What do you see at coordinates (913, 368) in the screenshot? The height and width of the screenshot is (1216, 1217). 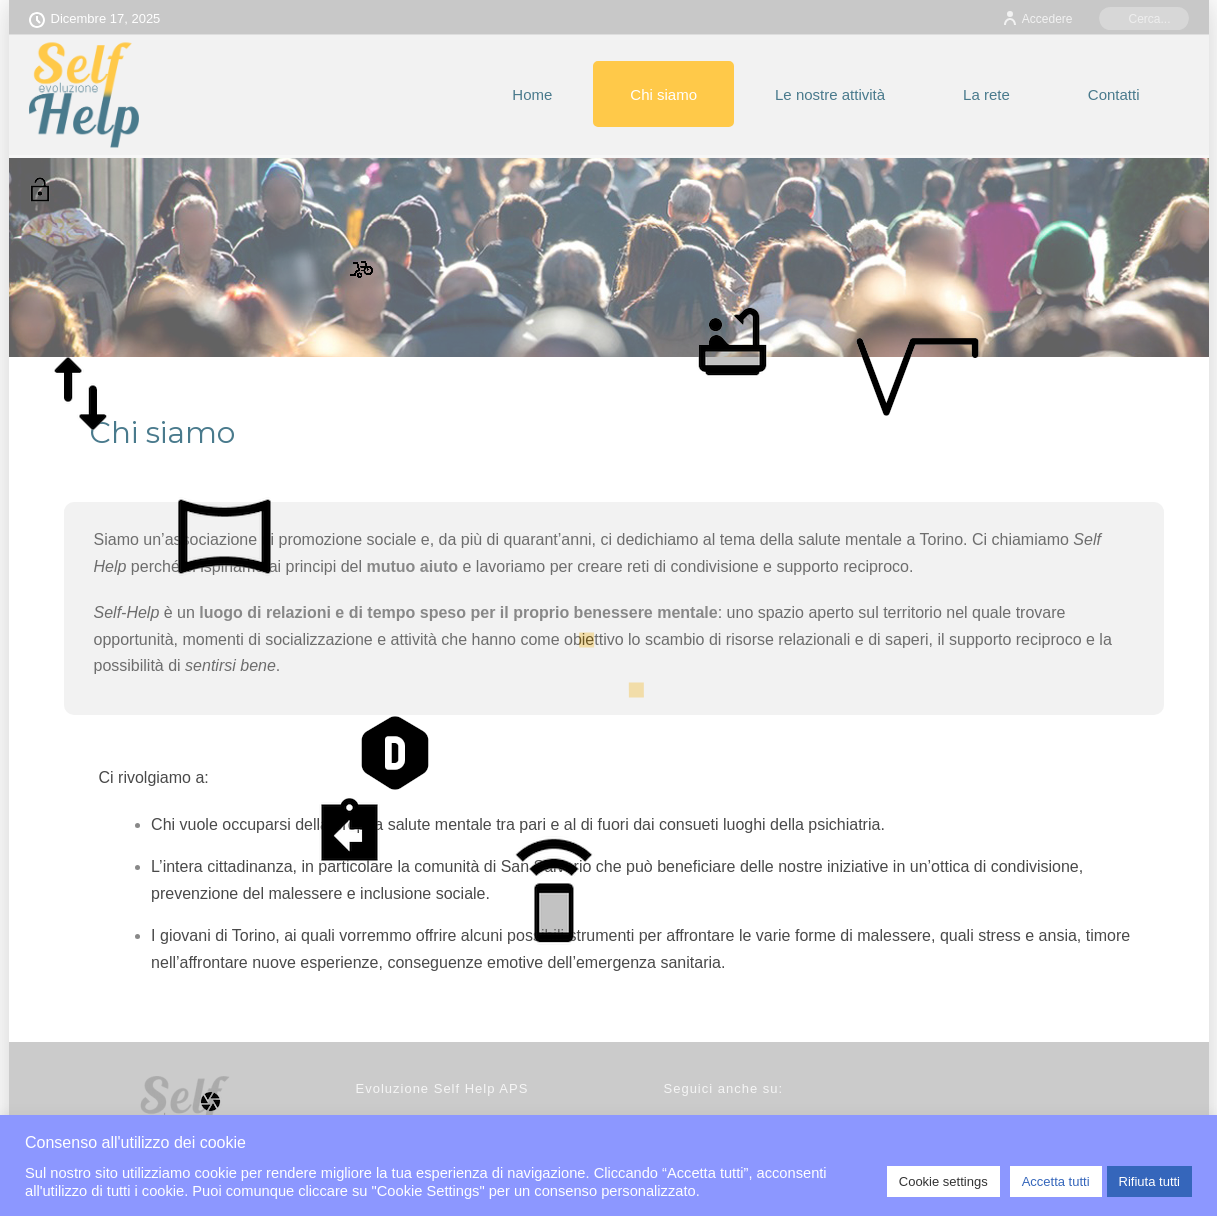 I see `calculate square root` at bounding box center [913, 368].